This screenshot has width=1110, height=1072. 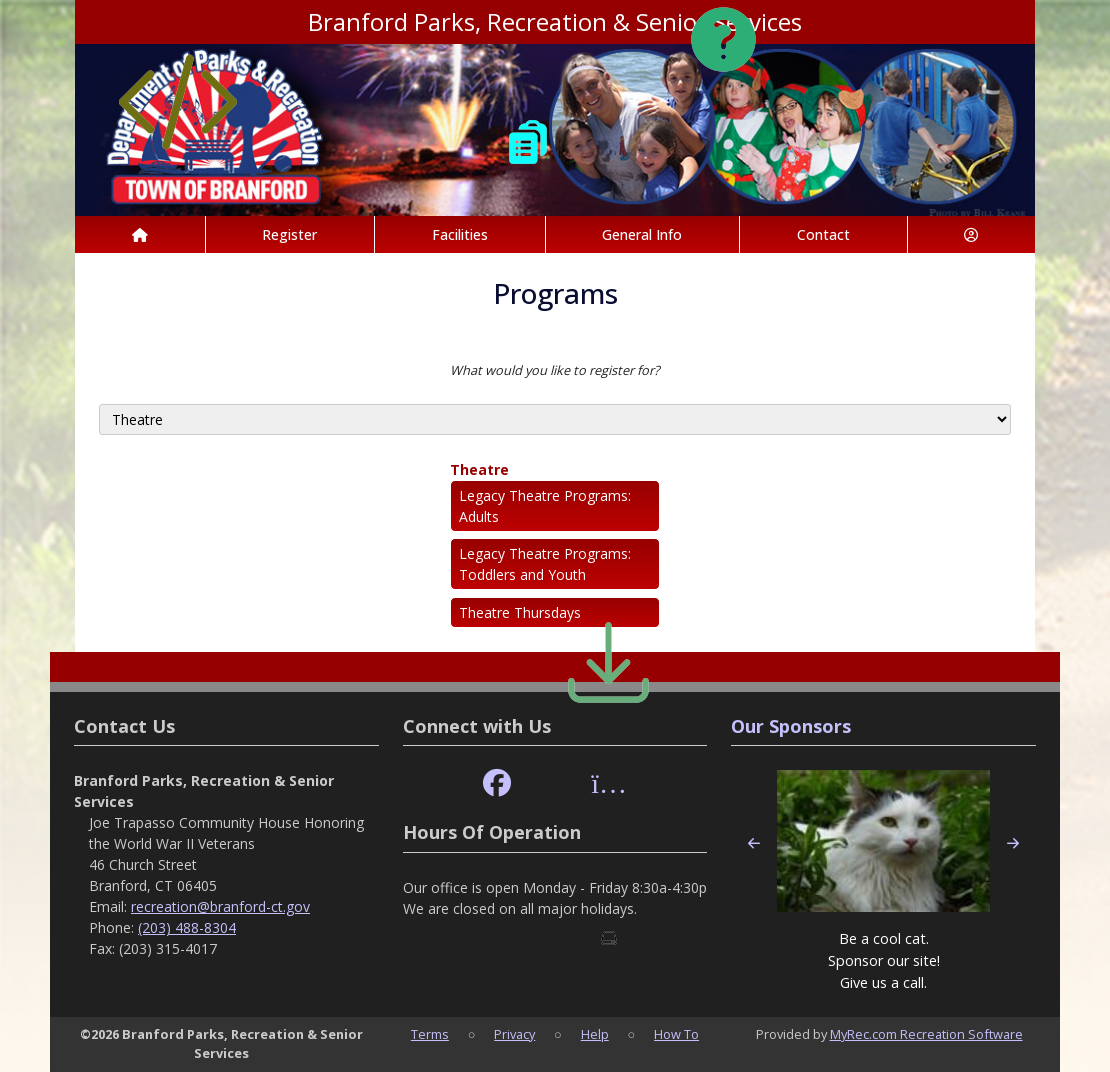 I want to click on access help or support, so click(x=723, y=39).